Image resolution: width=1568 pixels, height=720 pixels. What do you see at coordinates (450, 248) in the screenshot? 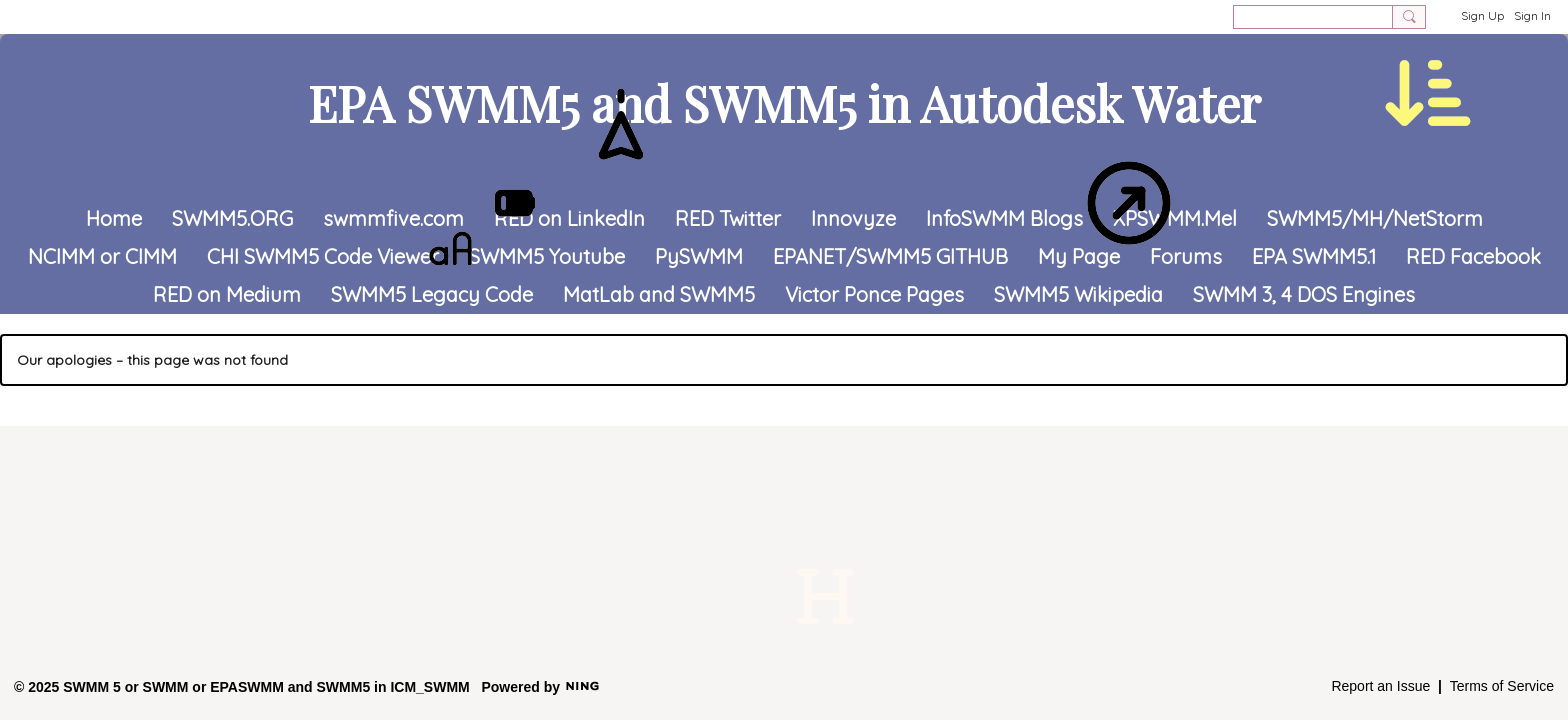
I see `toggle between uppercase and lowercase text` at bounding box center [450, 248].